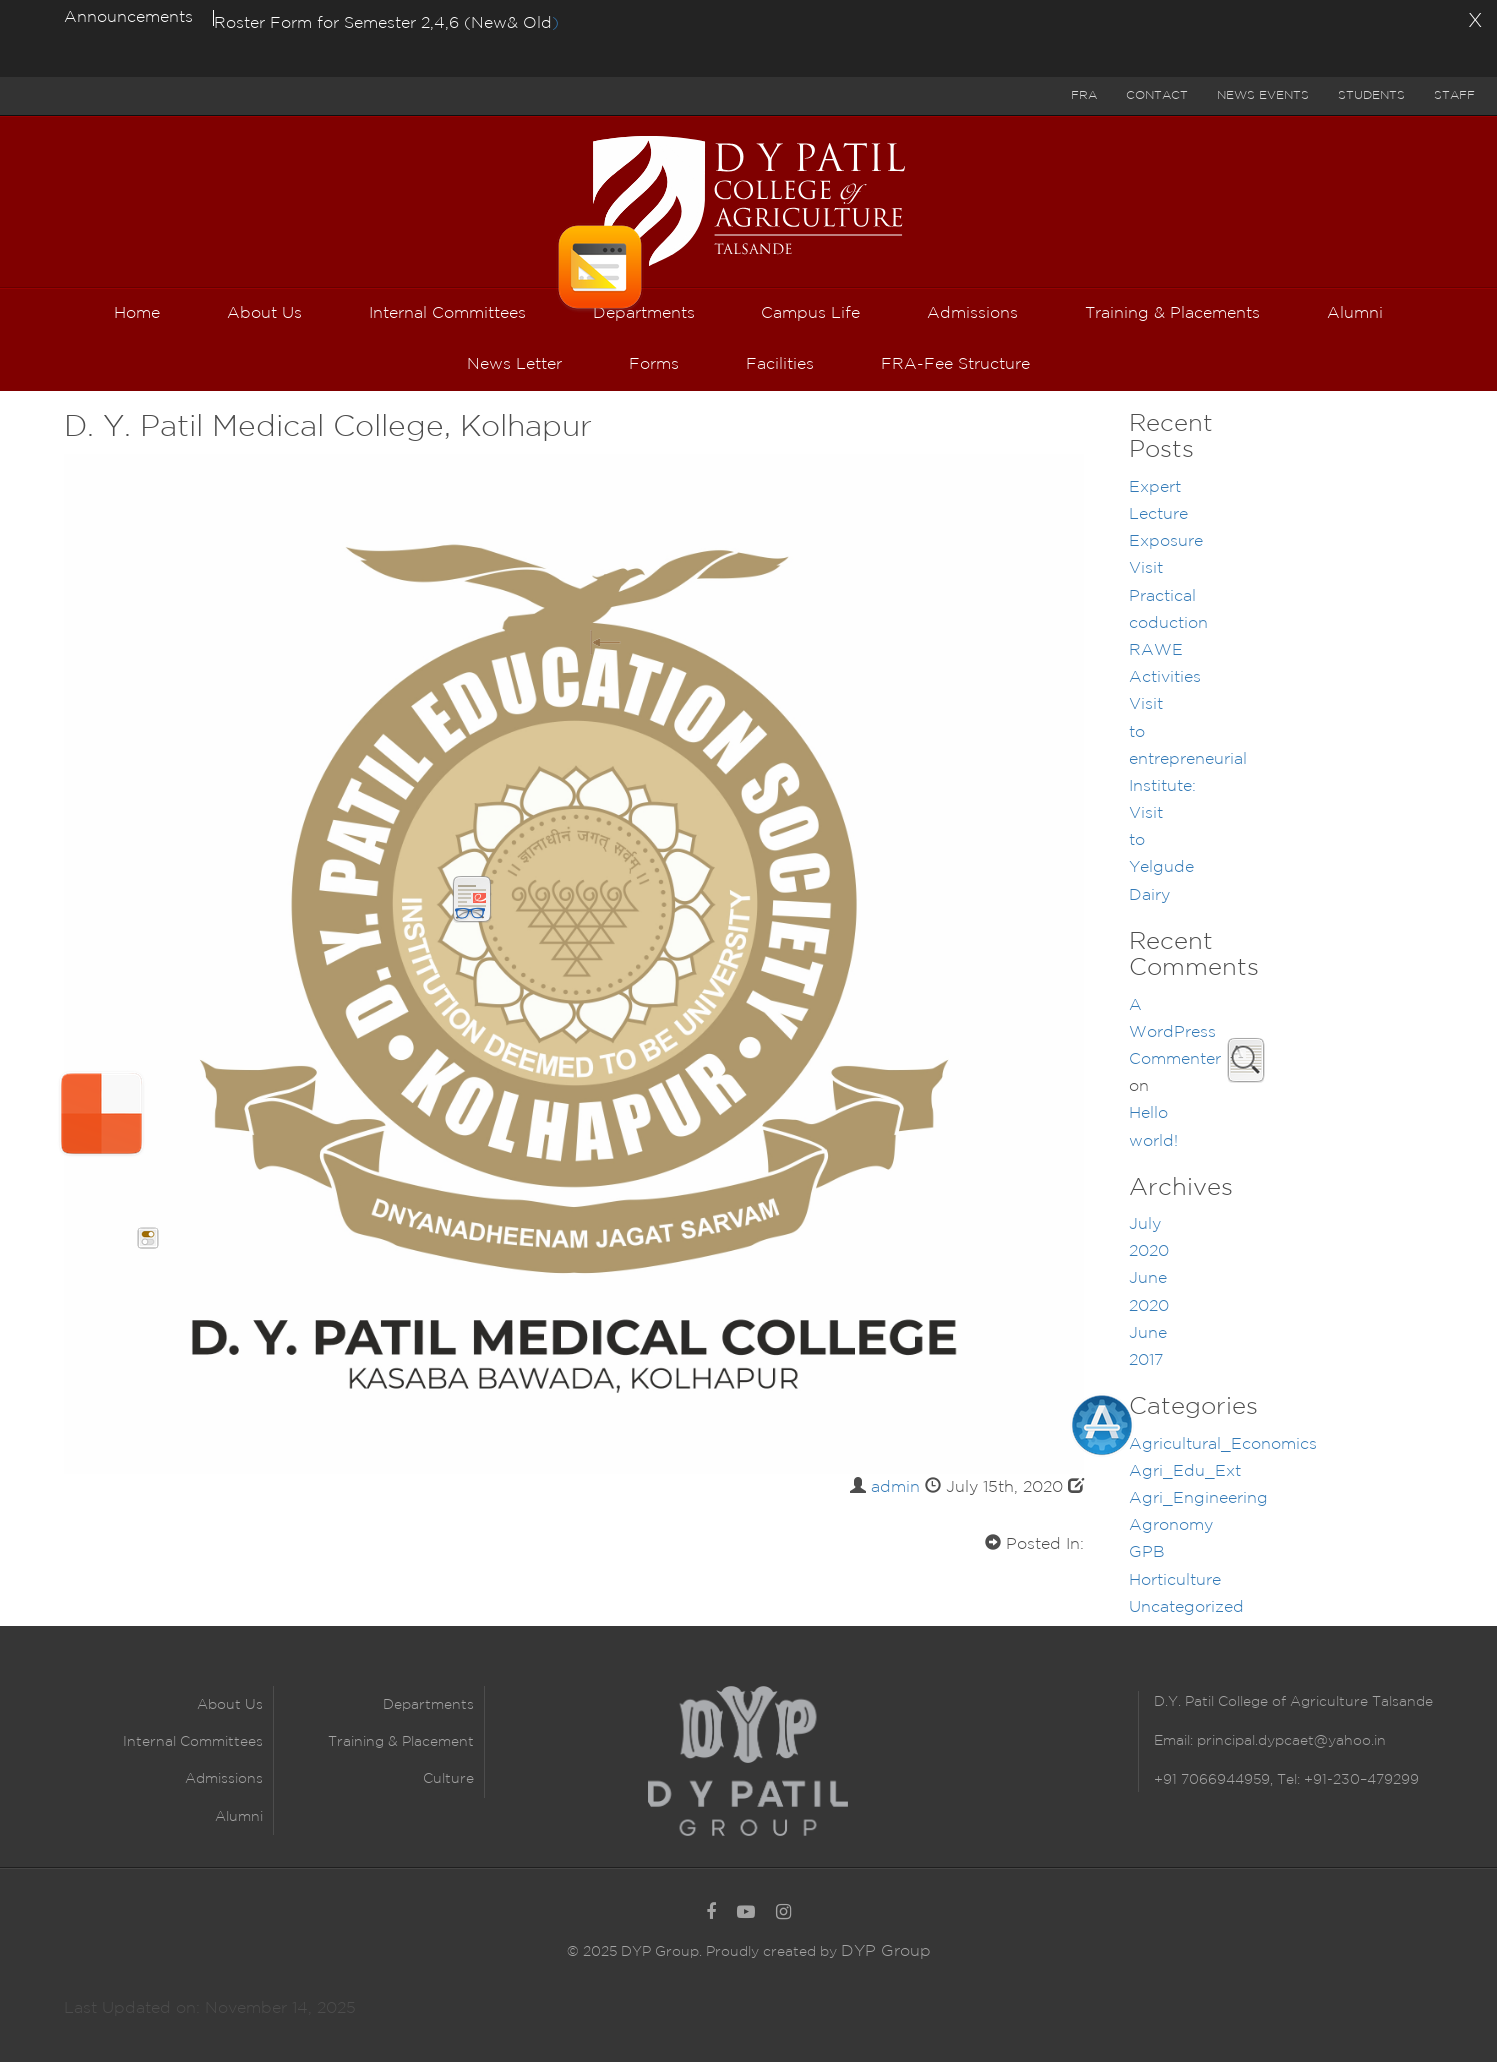  I want to click on open software properties and driver settings, so click(1102, 1425).